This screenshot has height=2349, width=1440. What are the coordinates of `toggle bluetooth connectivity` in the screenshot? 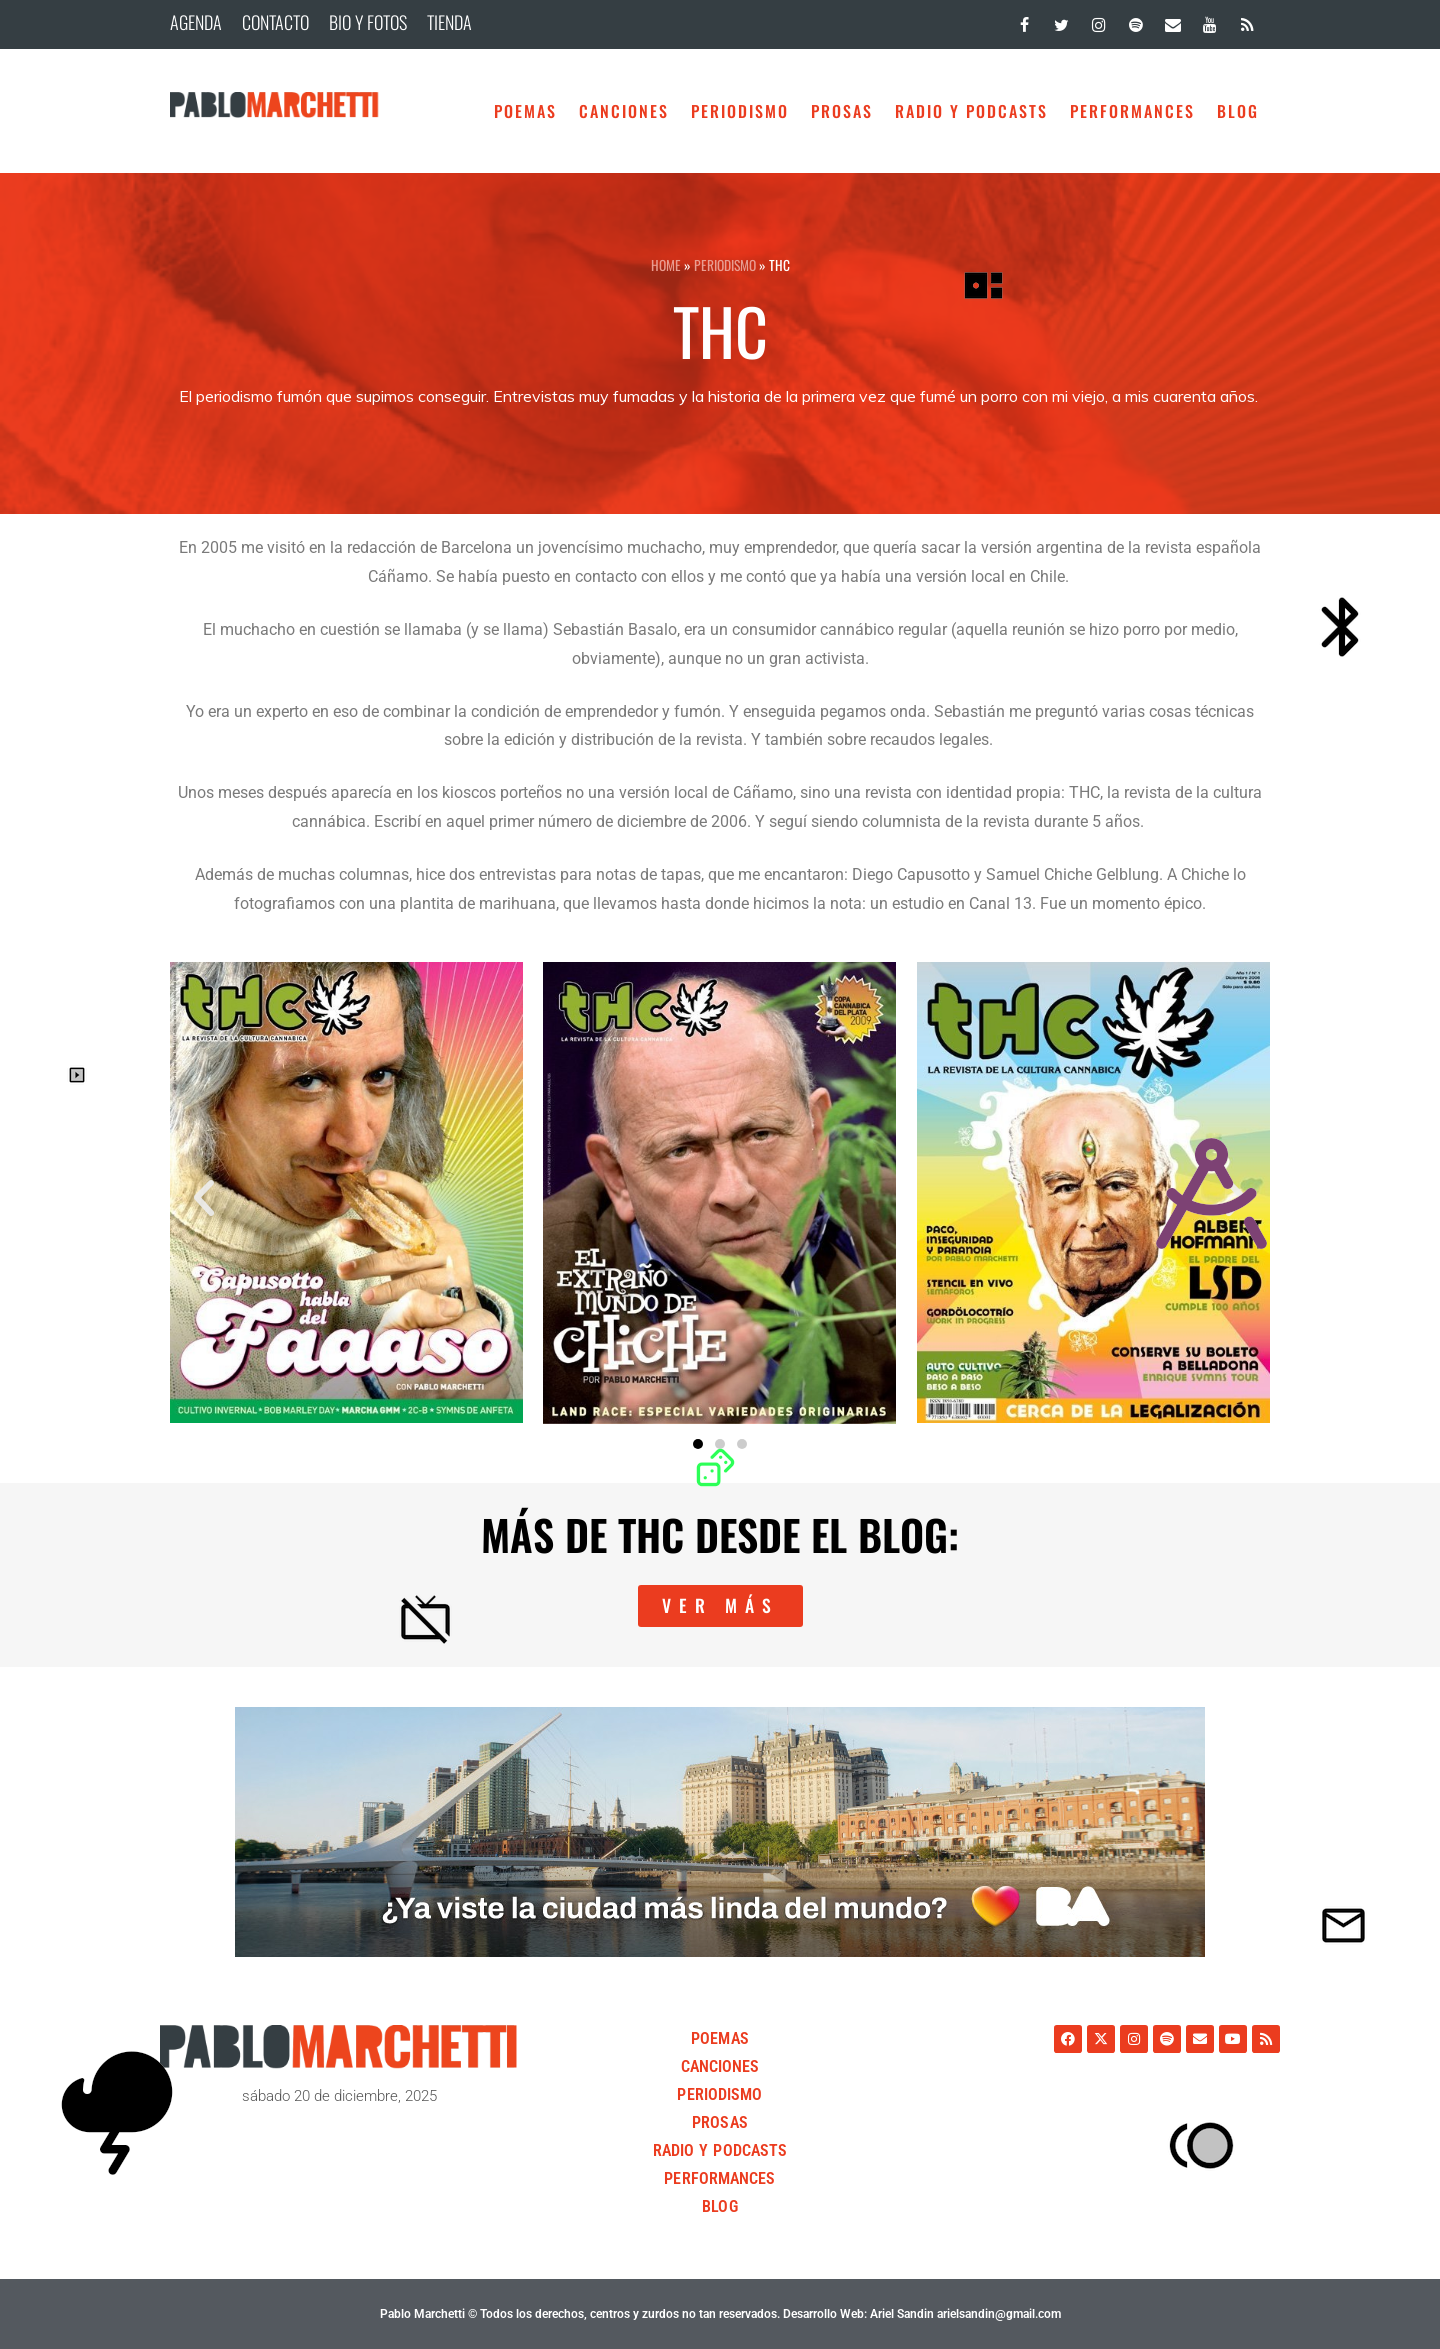 It's located at (1342, 627).